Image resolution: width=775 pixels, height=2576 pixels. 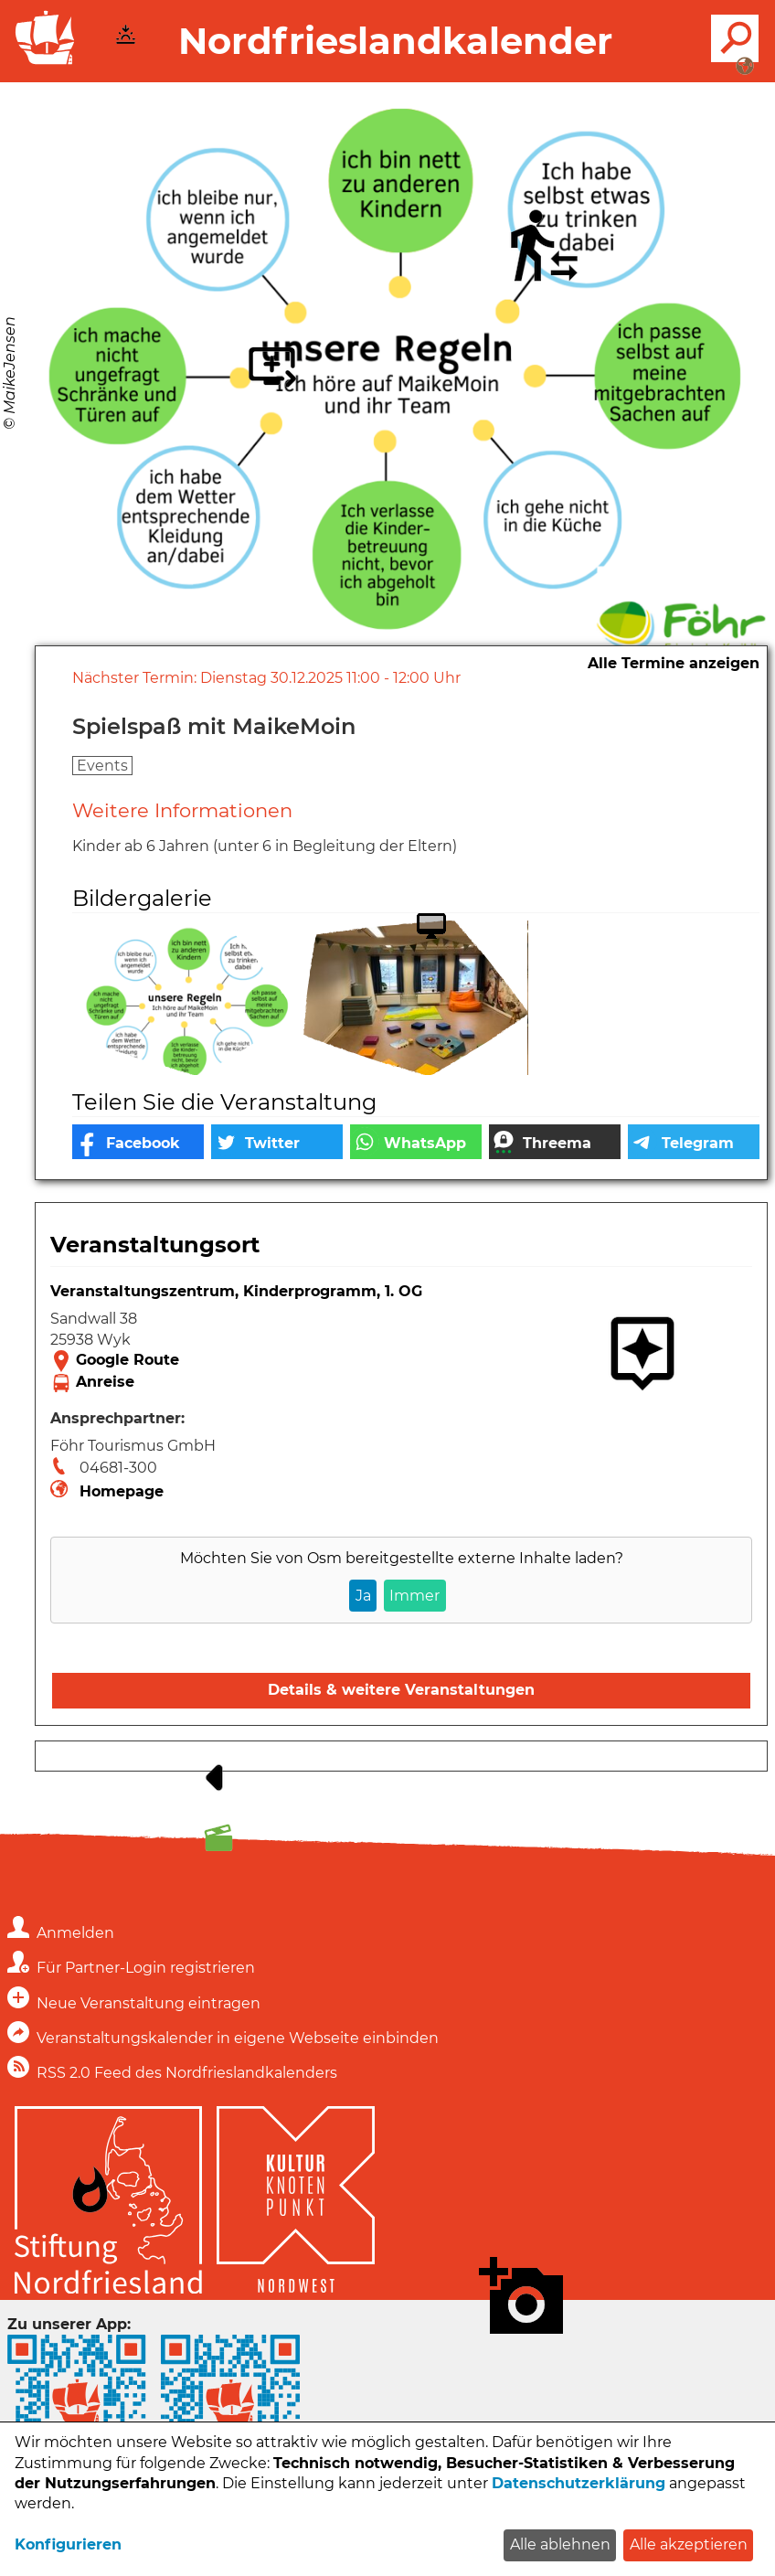 I want to click on view trending or popular content, so click(x=90, y=2190).